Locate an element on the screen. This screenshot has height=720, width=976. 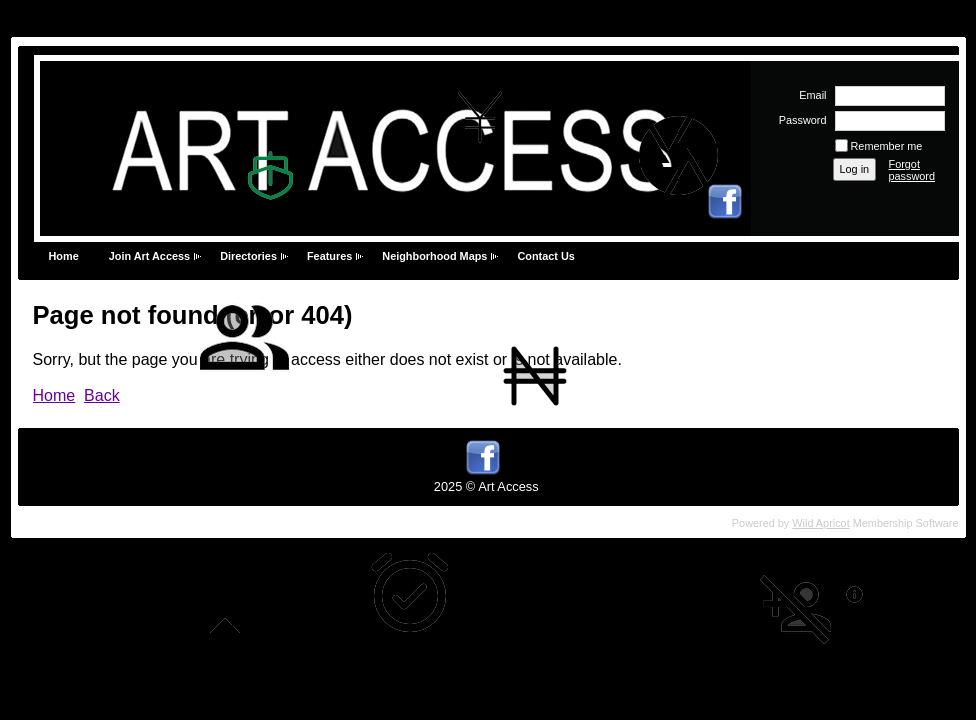
upgrade to a newer version is located at coordinates (225, 648).